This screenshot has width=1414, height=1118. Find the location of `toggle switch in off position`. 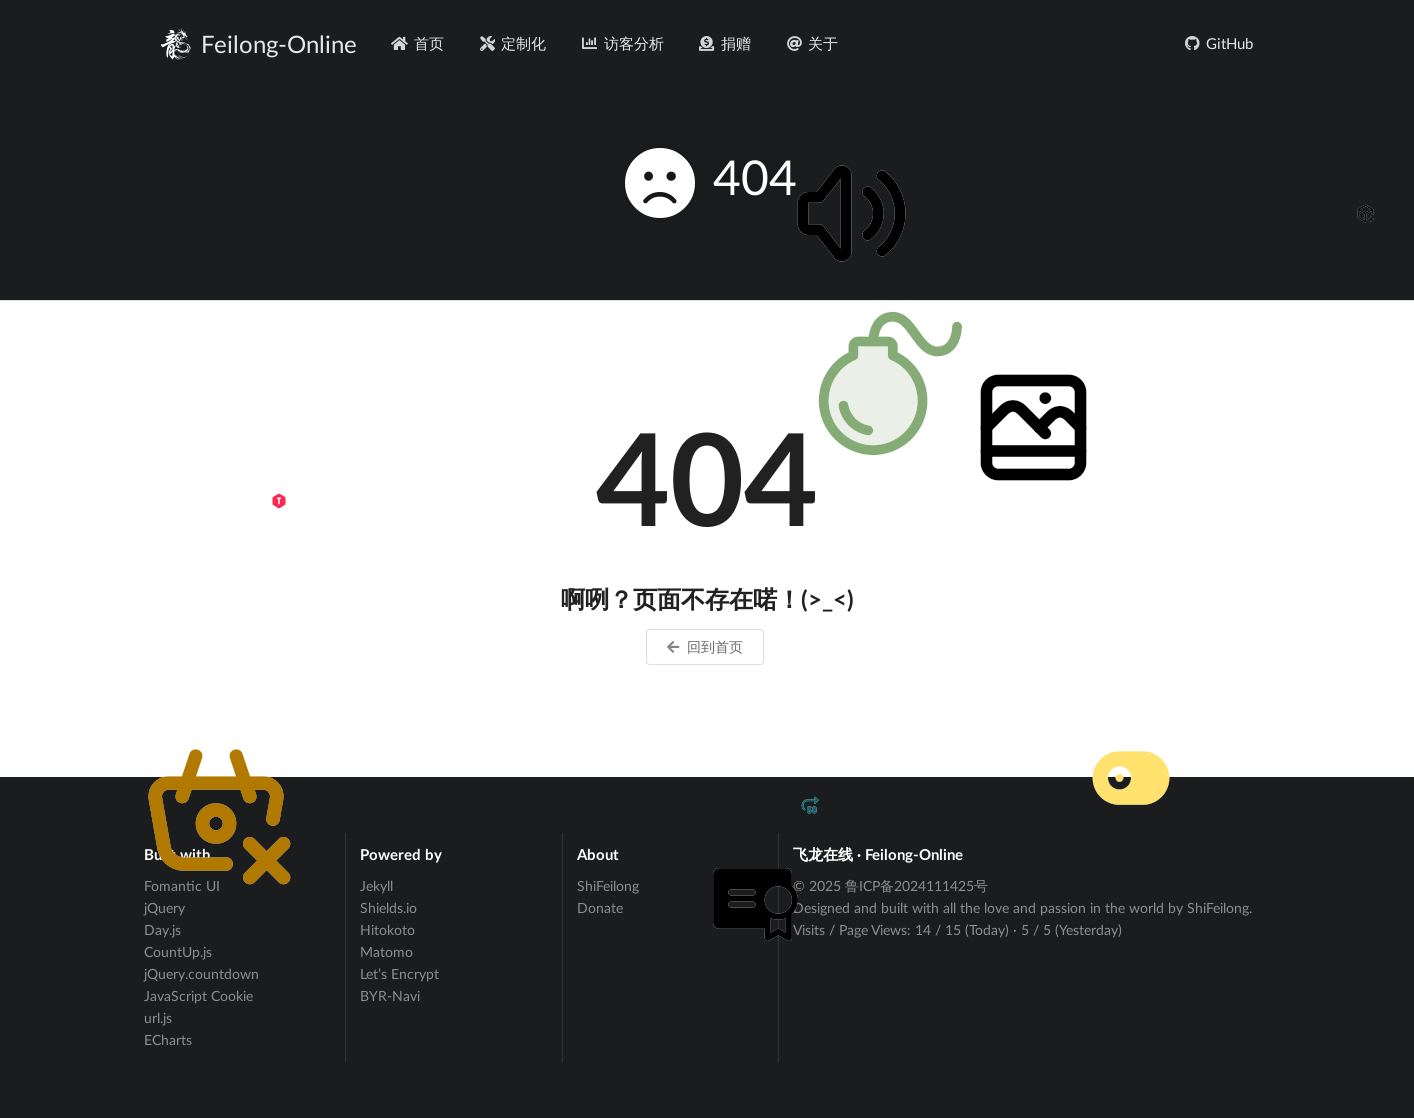

toggle switch in off position is located at coordinates (1131, 778).